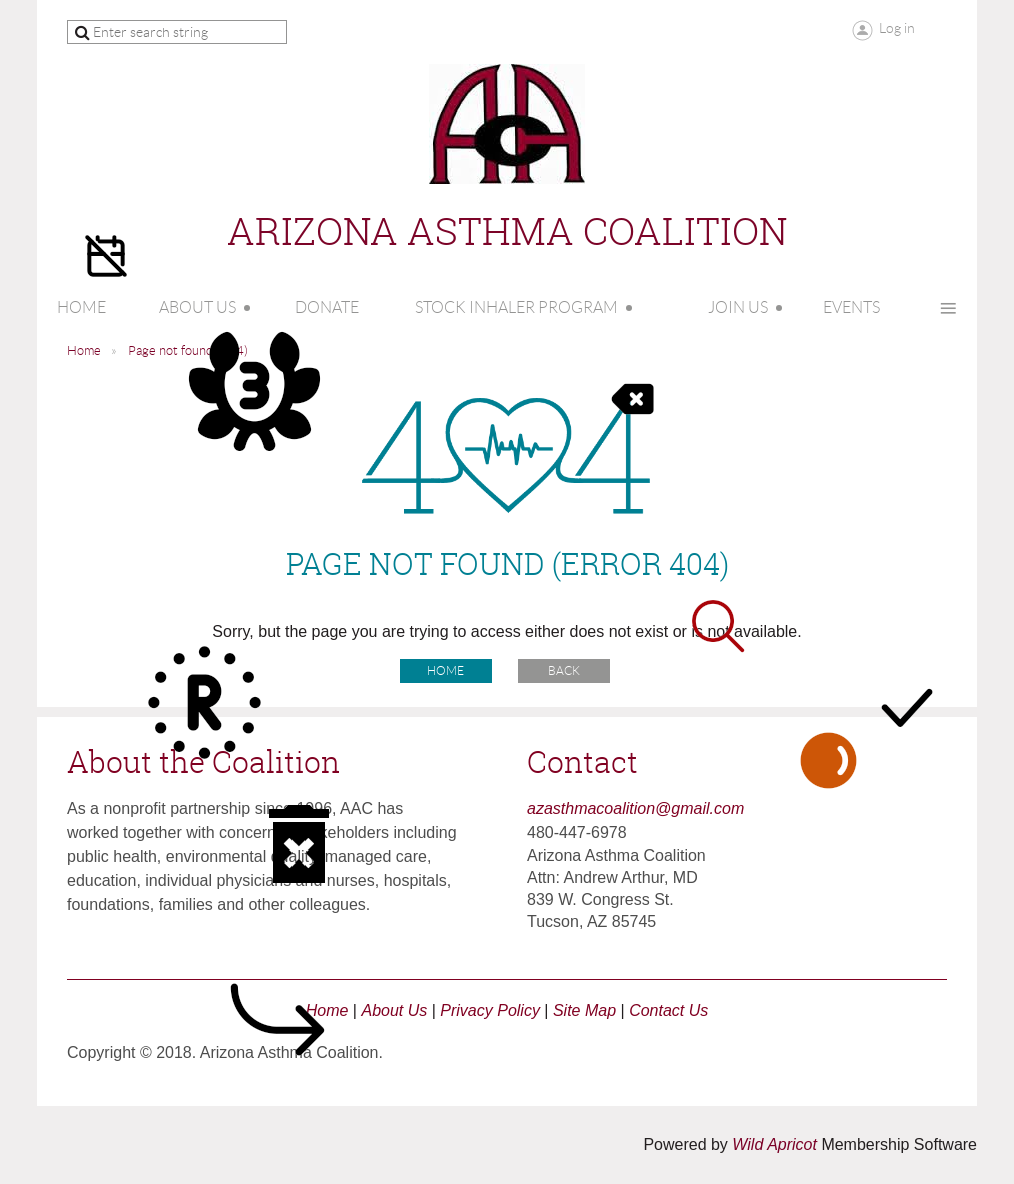  Describe the element at coordinates (204, 702) in the screenshot. I see `indicates registered trademark or rights reserved` at that location.